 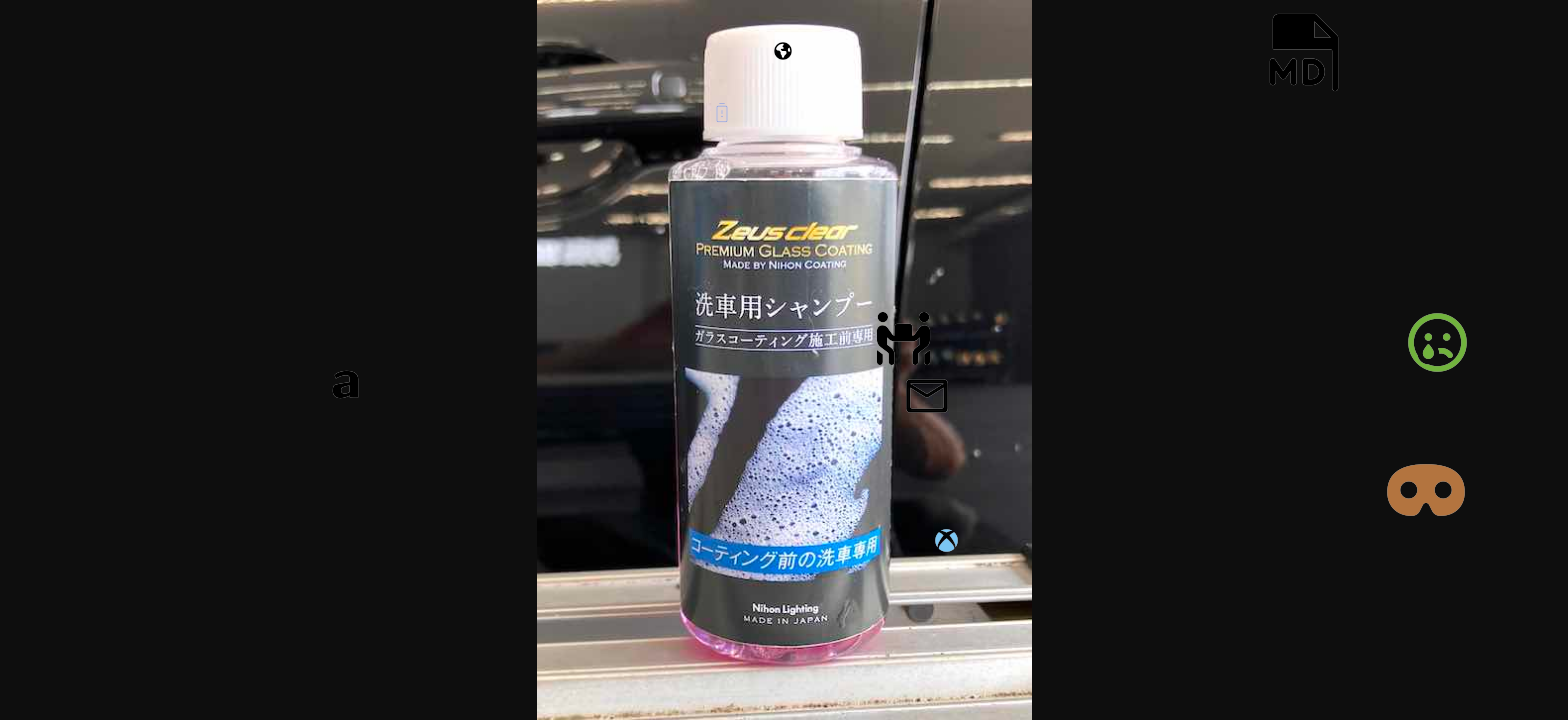 What do you see at coordinates (722, 113) in the screenshot?
I see `indicates low battery warning` at bounding box center [722, 113].